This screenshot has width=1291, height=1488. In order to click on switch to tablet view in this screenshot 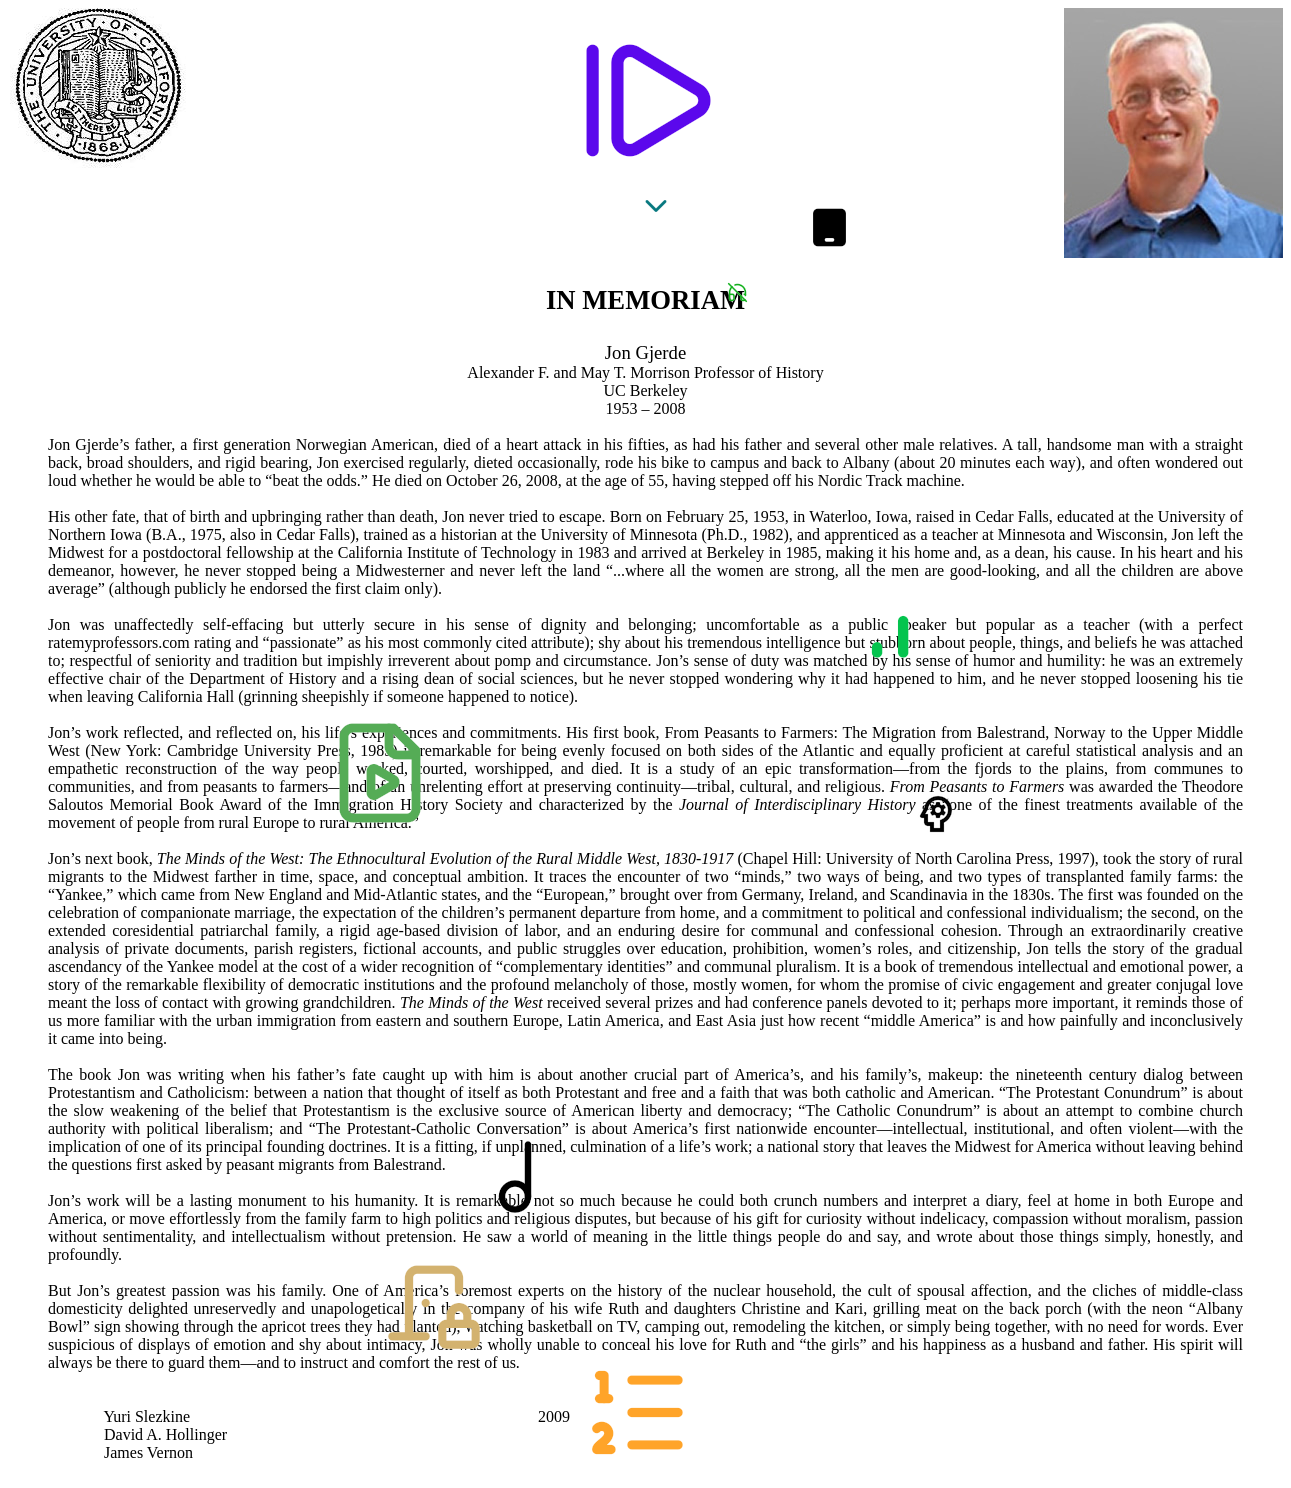, I will do `click(829, 227)`.